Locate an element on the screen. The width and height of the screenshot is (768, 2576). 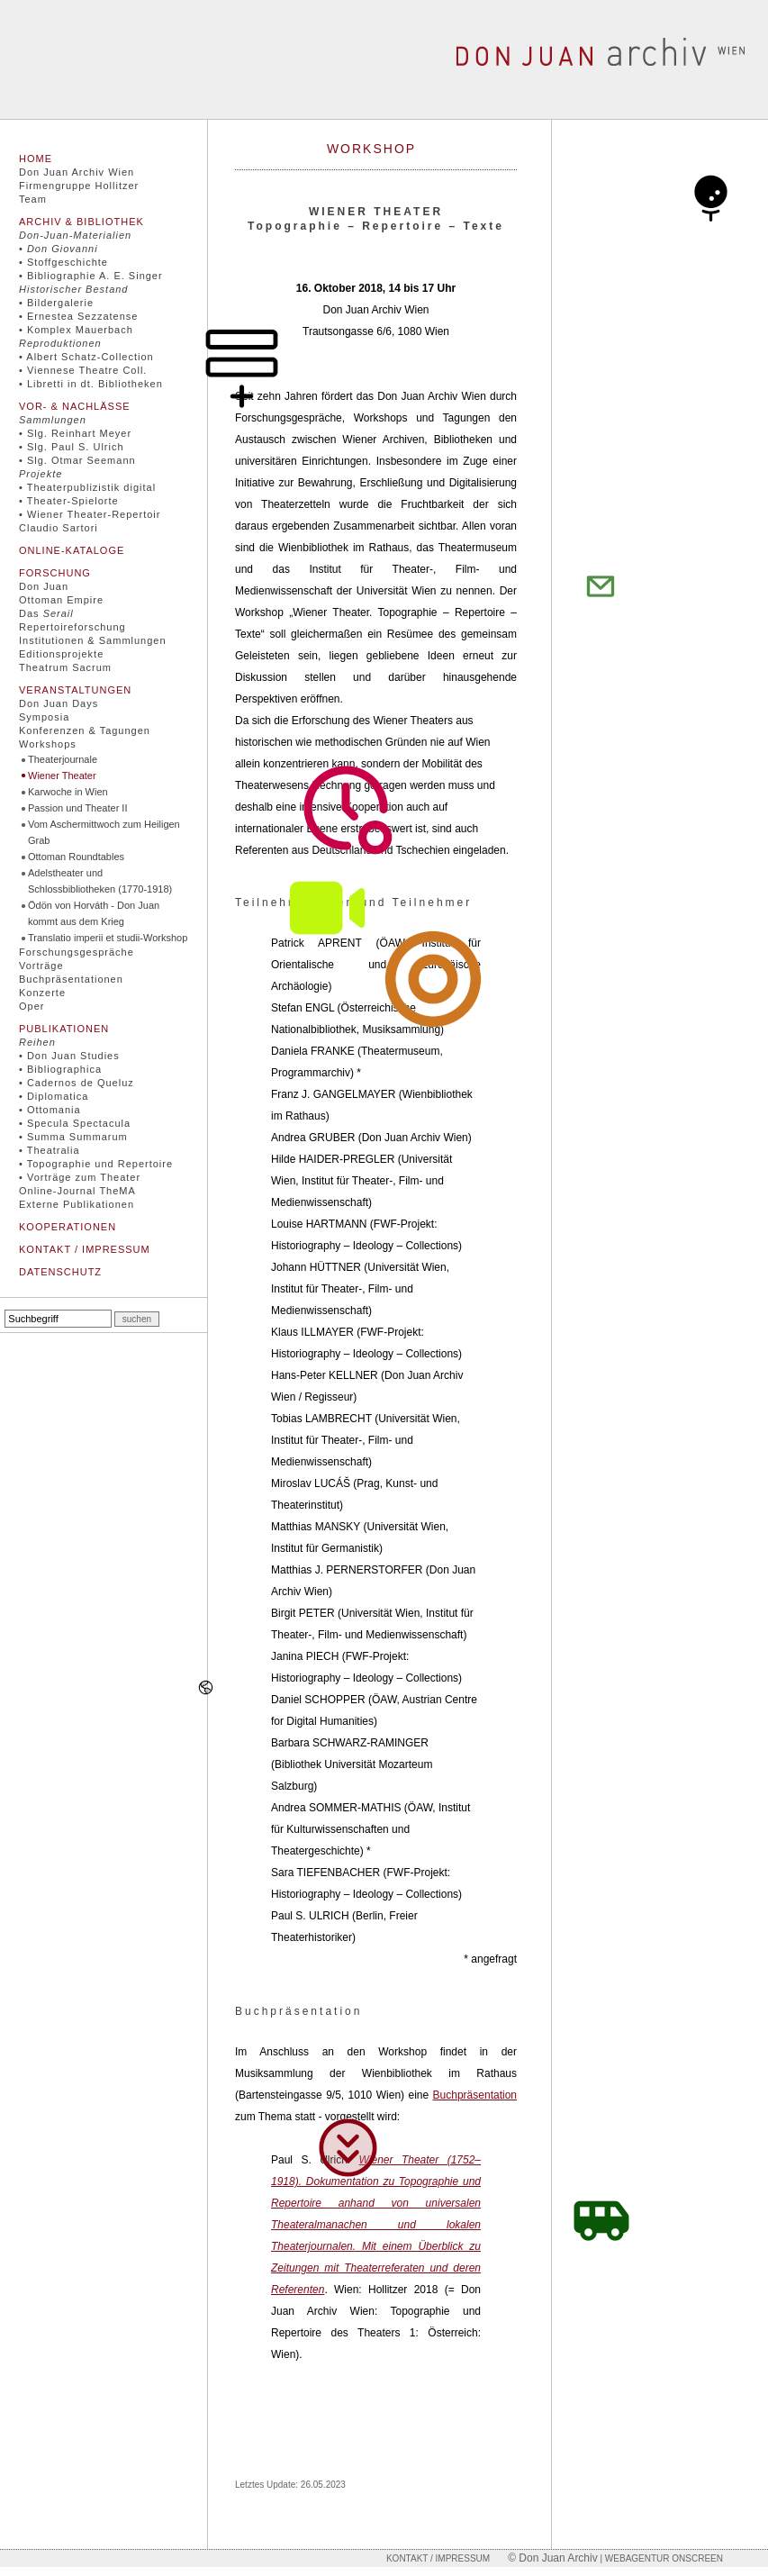
select a single option from a list is located at coordinates (433, 979).